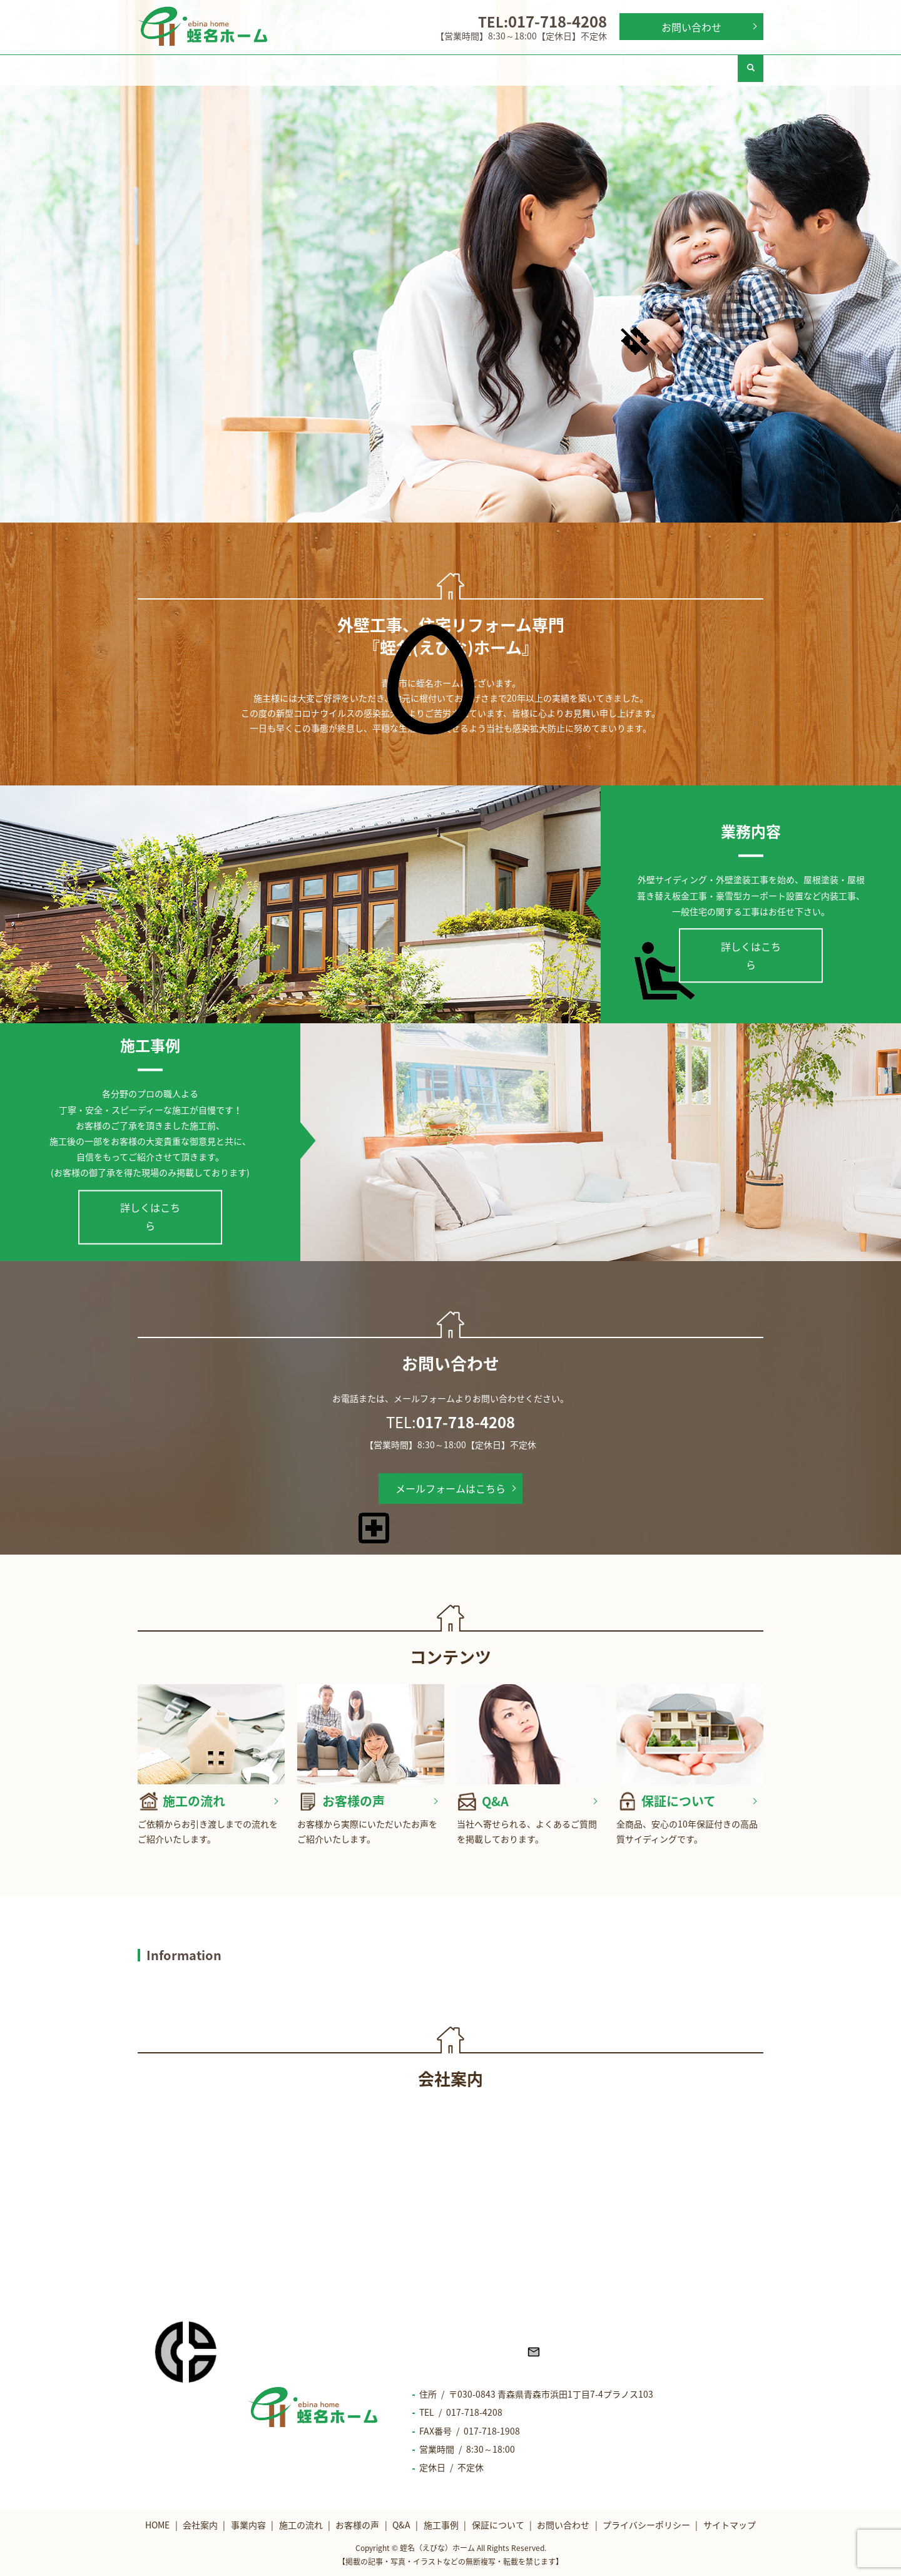 The image size is (901, 2576). Describe the element at coordinates (534, 2352) in the screenshot. I see `access your email inbox` at that location.